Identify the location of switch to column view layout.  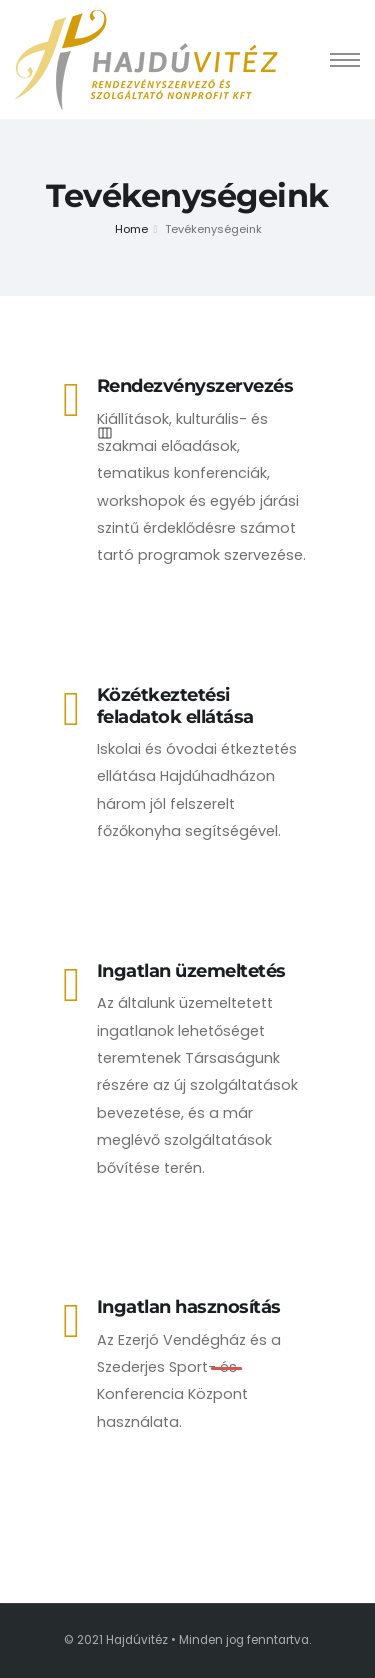
(105, 433).